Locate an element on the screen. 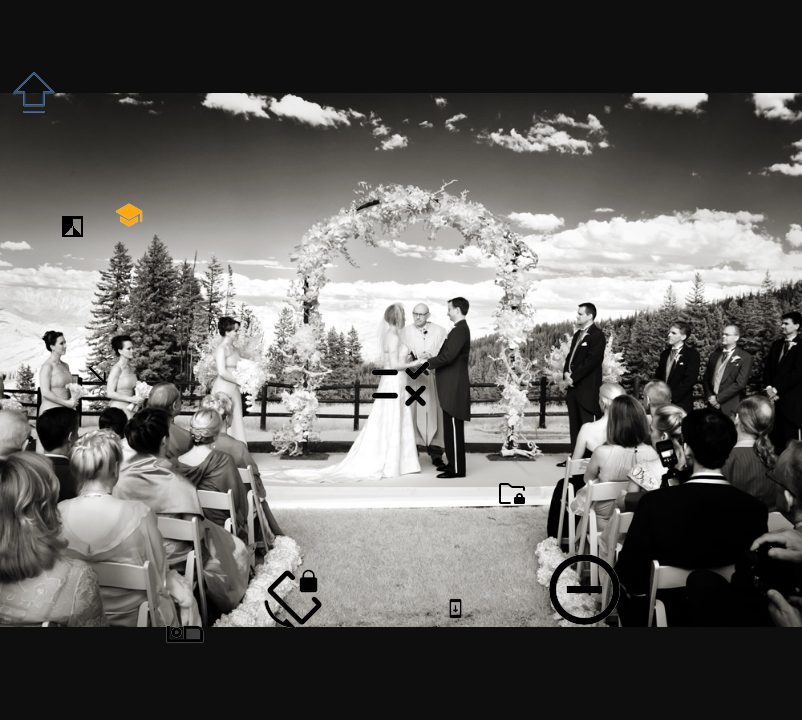  navigate to the bottom-right section is located at coordinates (97, 375).